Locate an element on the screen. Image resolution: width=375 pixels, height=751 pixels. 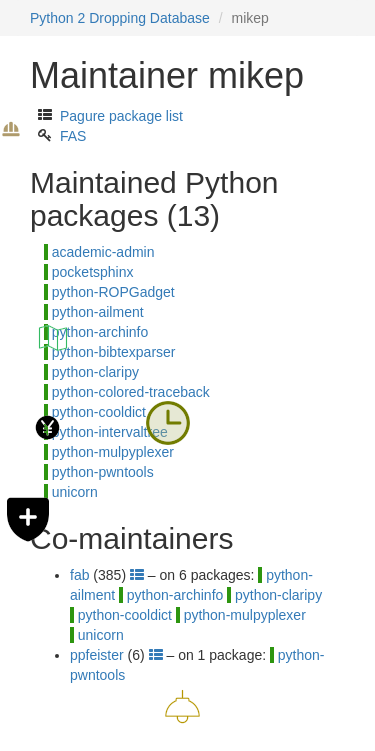
view or select Japanese yen currency is located at coordinates (47, 427).